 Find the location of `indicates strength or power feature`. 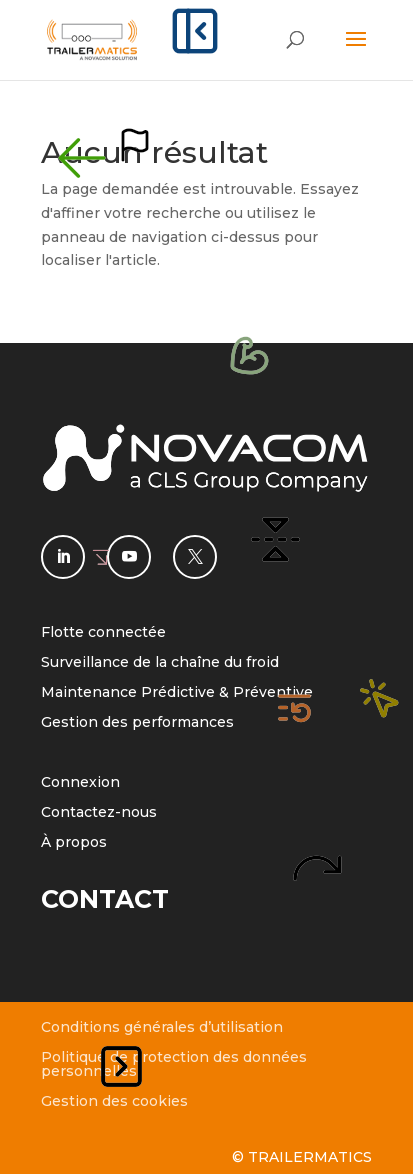

indicates strength or power feature is located at coordinates (249, 355).